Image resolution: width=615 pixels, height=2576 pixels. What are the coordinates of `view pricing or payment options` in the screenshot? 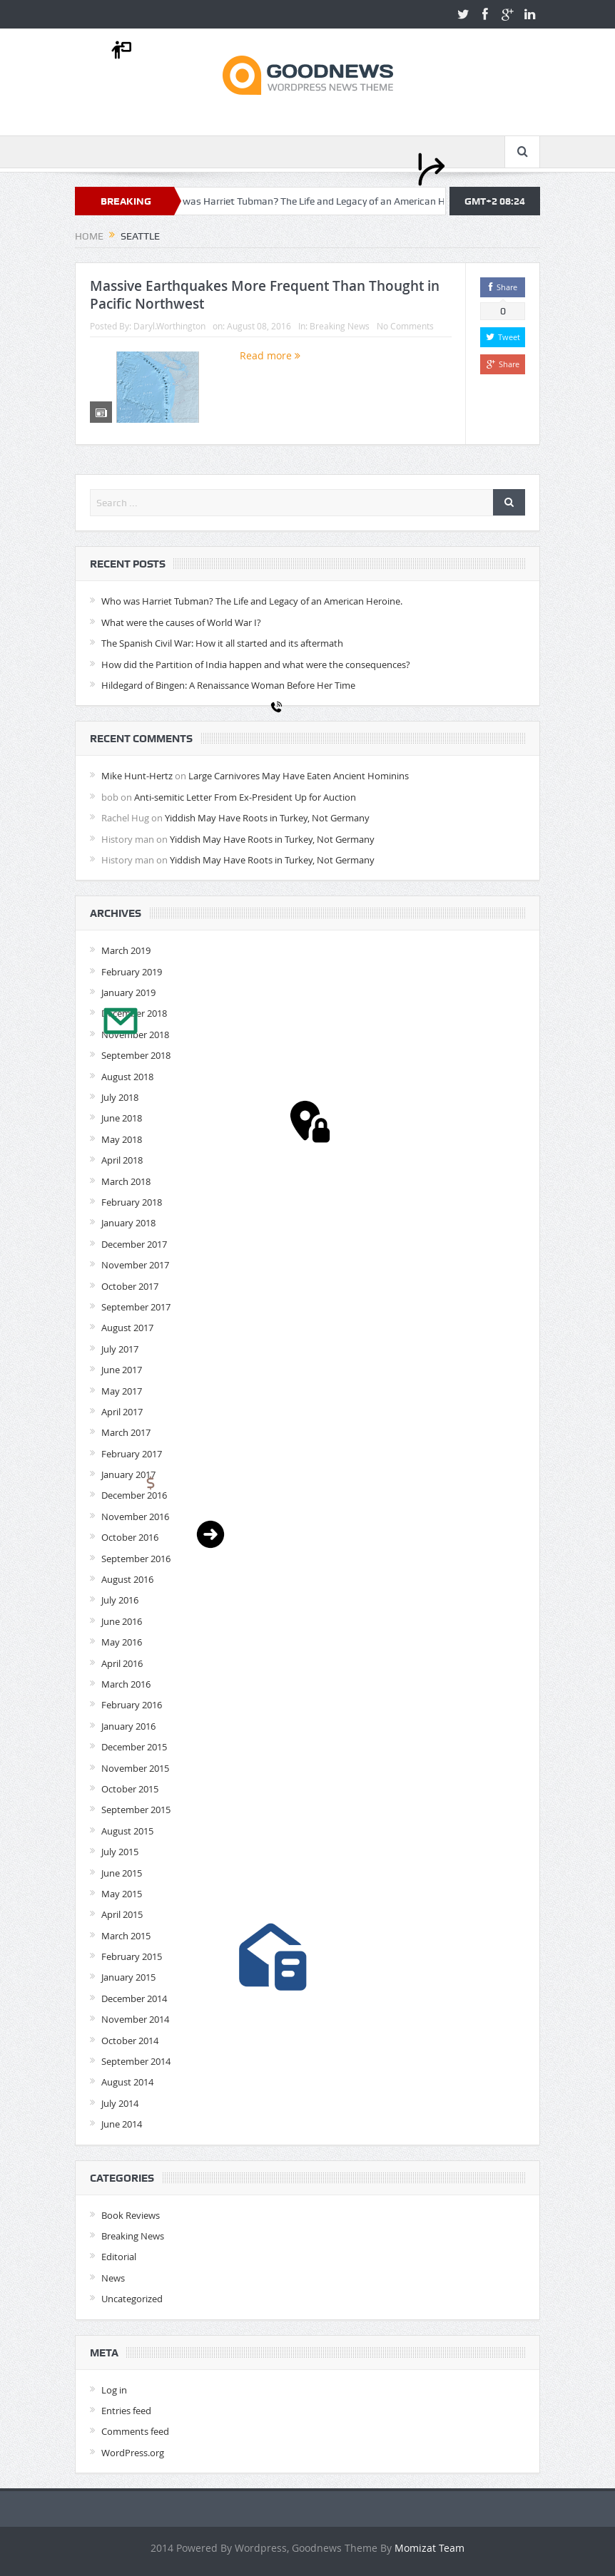 It's located at (151, 1483).